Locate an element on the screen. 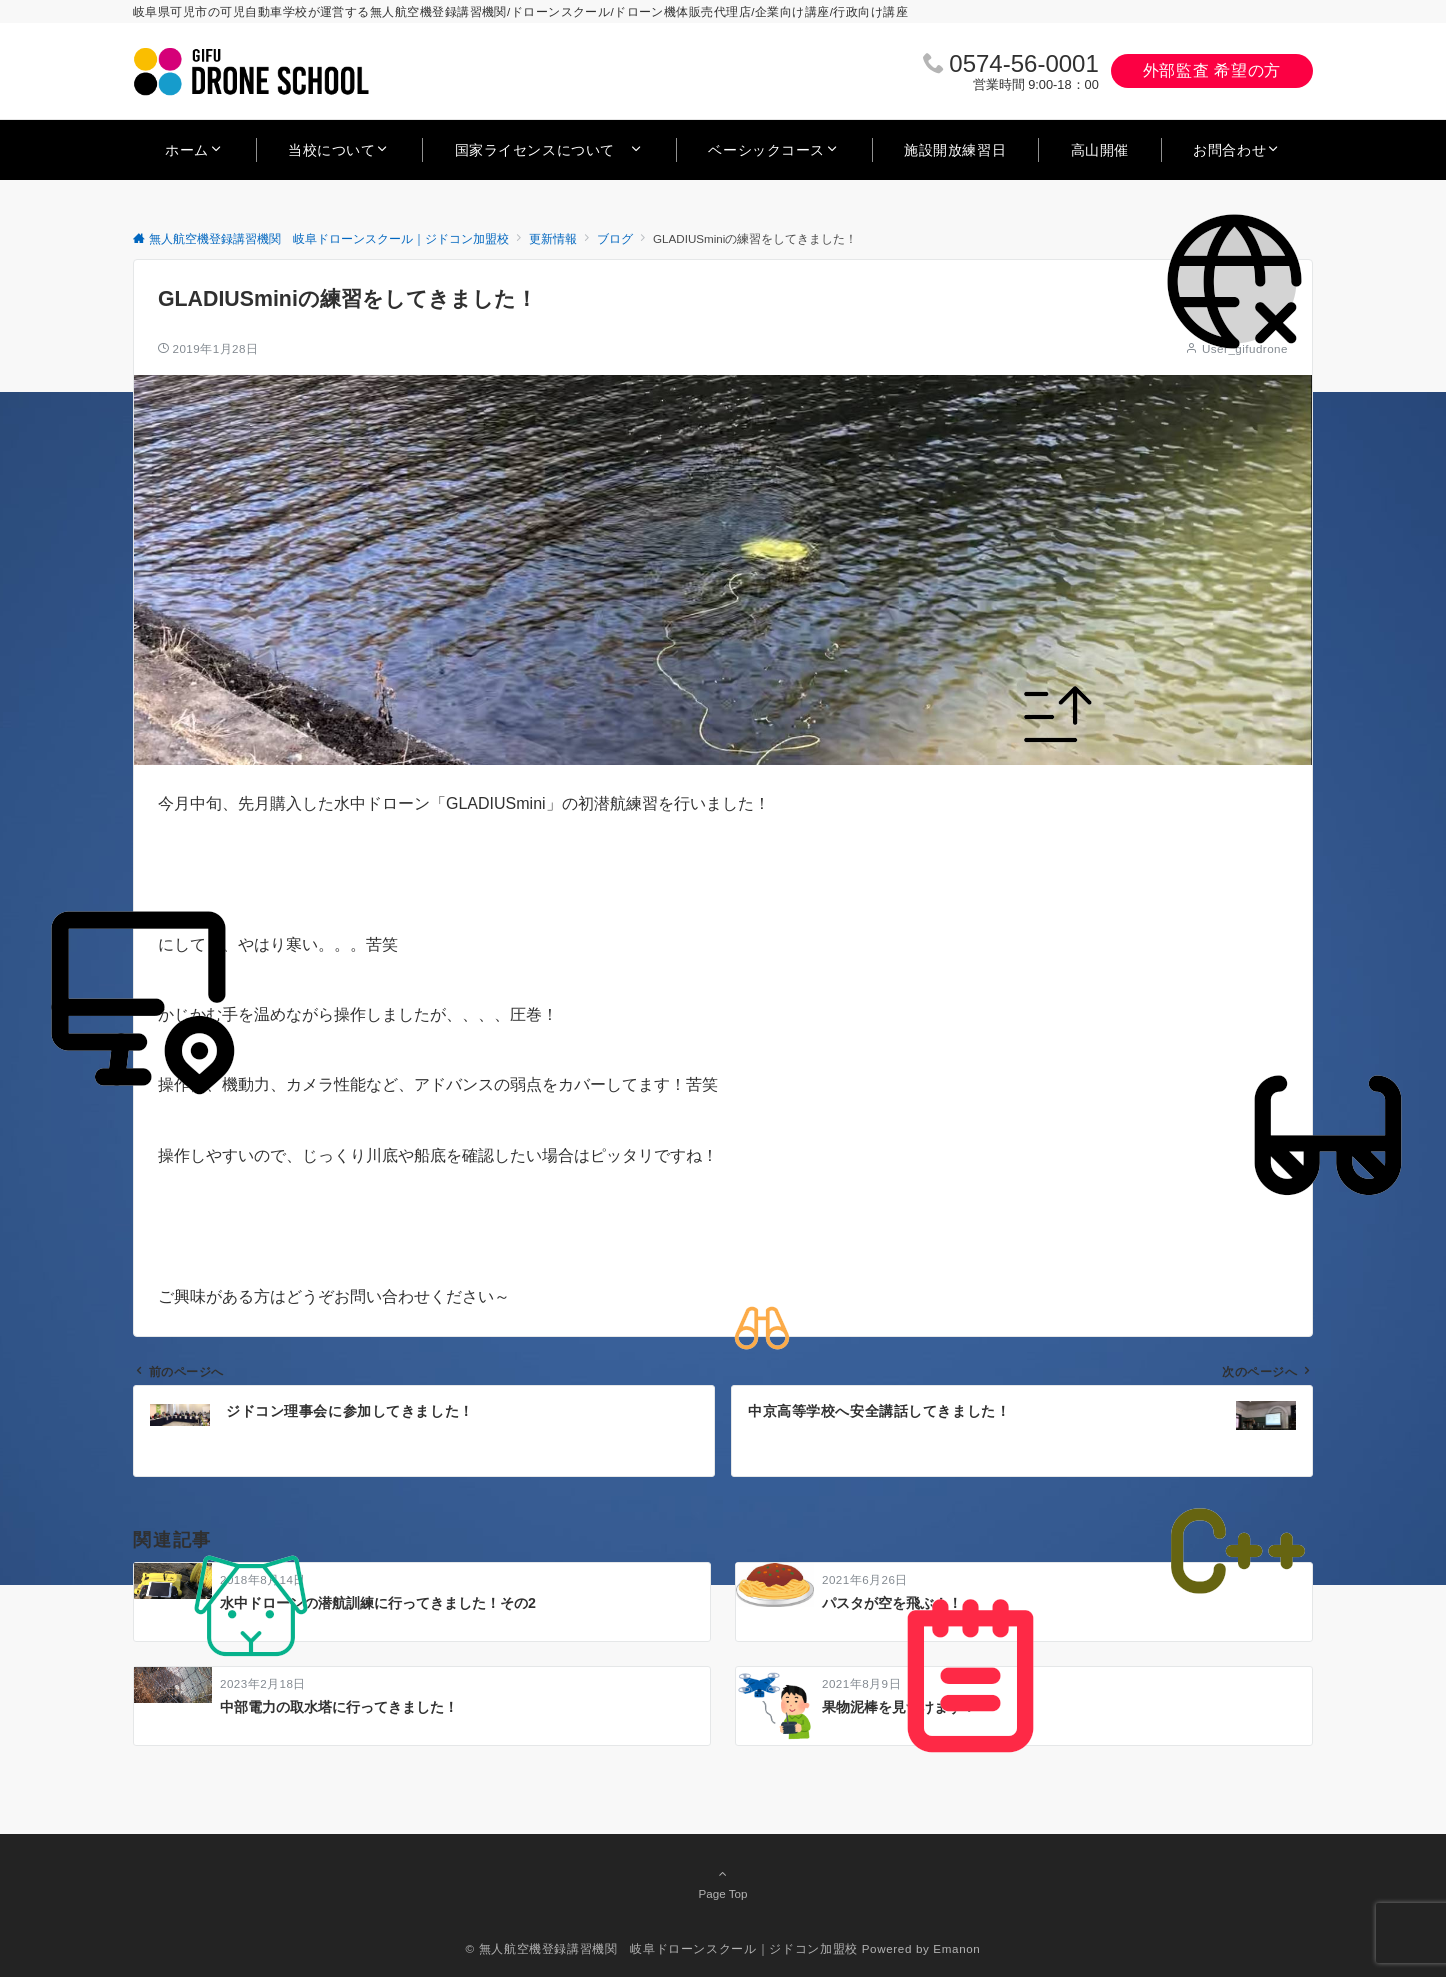 The height and width of the screenshot is (1977, 1446). search or explore content is located at coordinates (762, 1328).